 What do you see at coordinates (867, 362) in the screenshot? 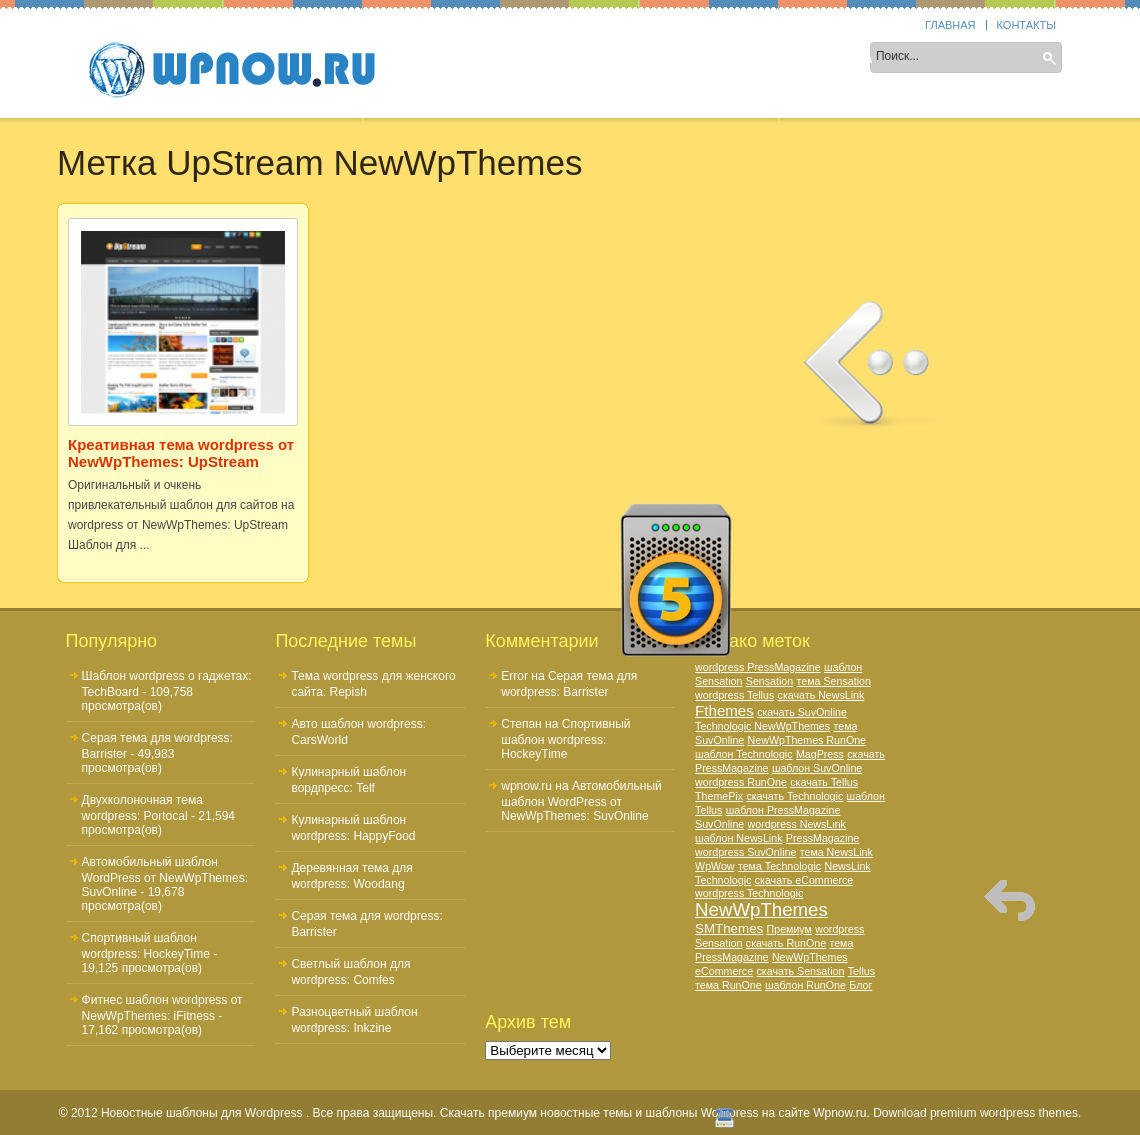
I see `go back to the previous screen or page` at bounding box center [867, 362].